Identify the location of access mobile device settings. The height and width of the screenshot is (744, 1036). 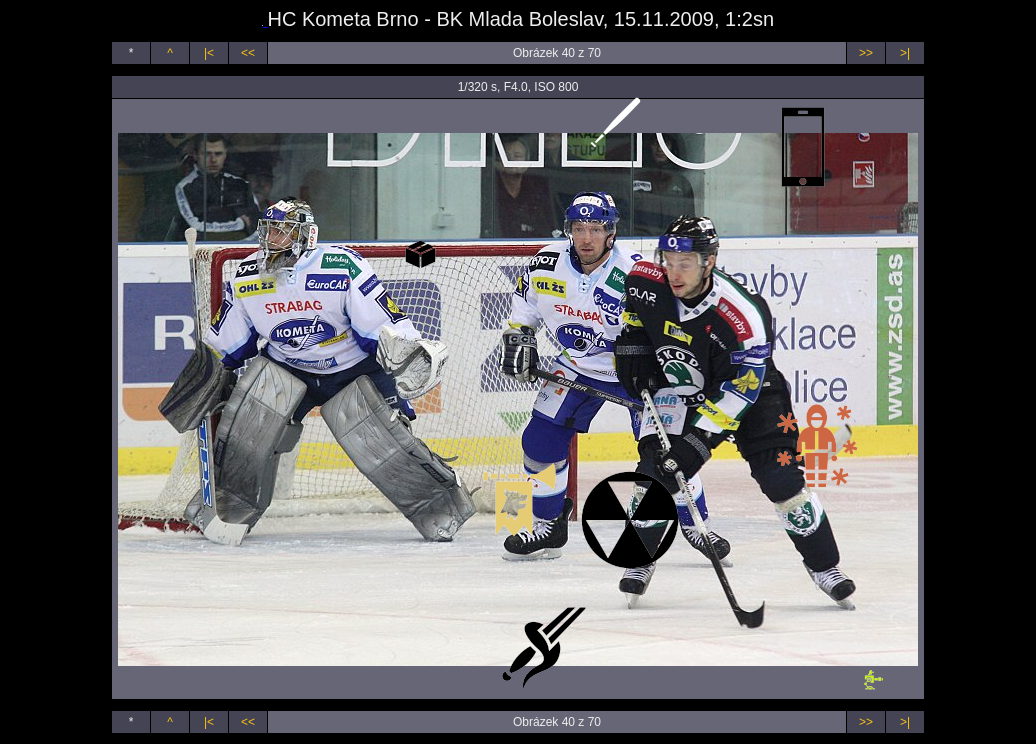
(803, 147).